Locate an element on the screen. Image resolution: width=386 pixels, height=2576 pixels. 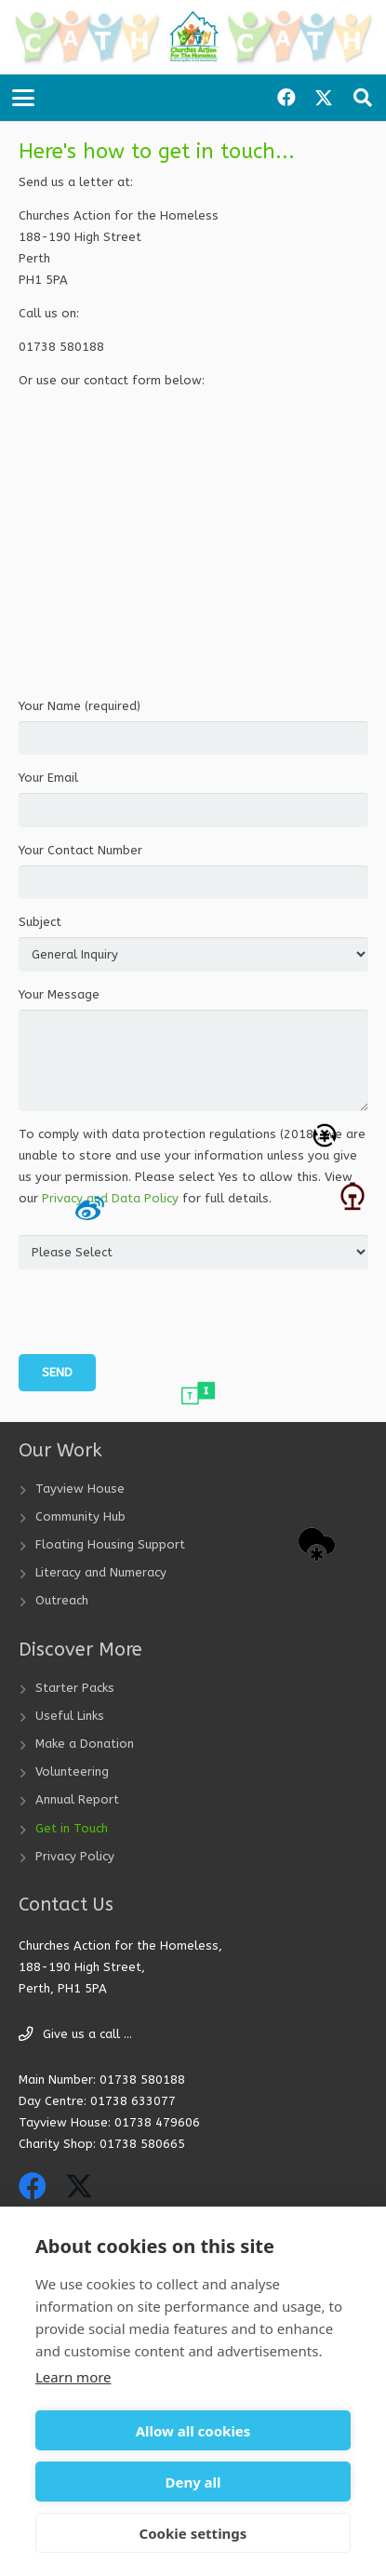
convert currency to Chinese yuan is located at coordinates (325, 1135).